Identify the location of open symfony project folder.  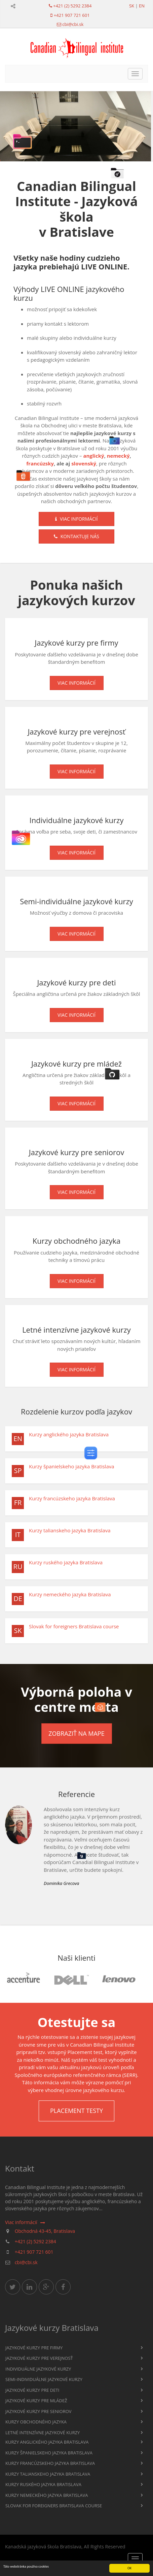
(117, 173).